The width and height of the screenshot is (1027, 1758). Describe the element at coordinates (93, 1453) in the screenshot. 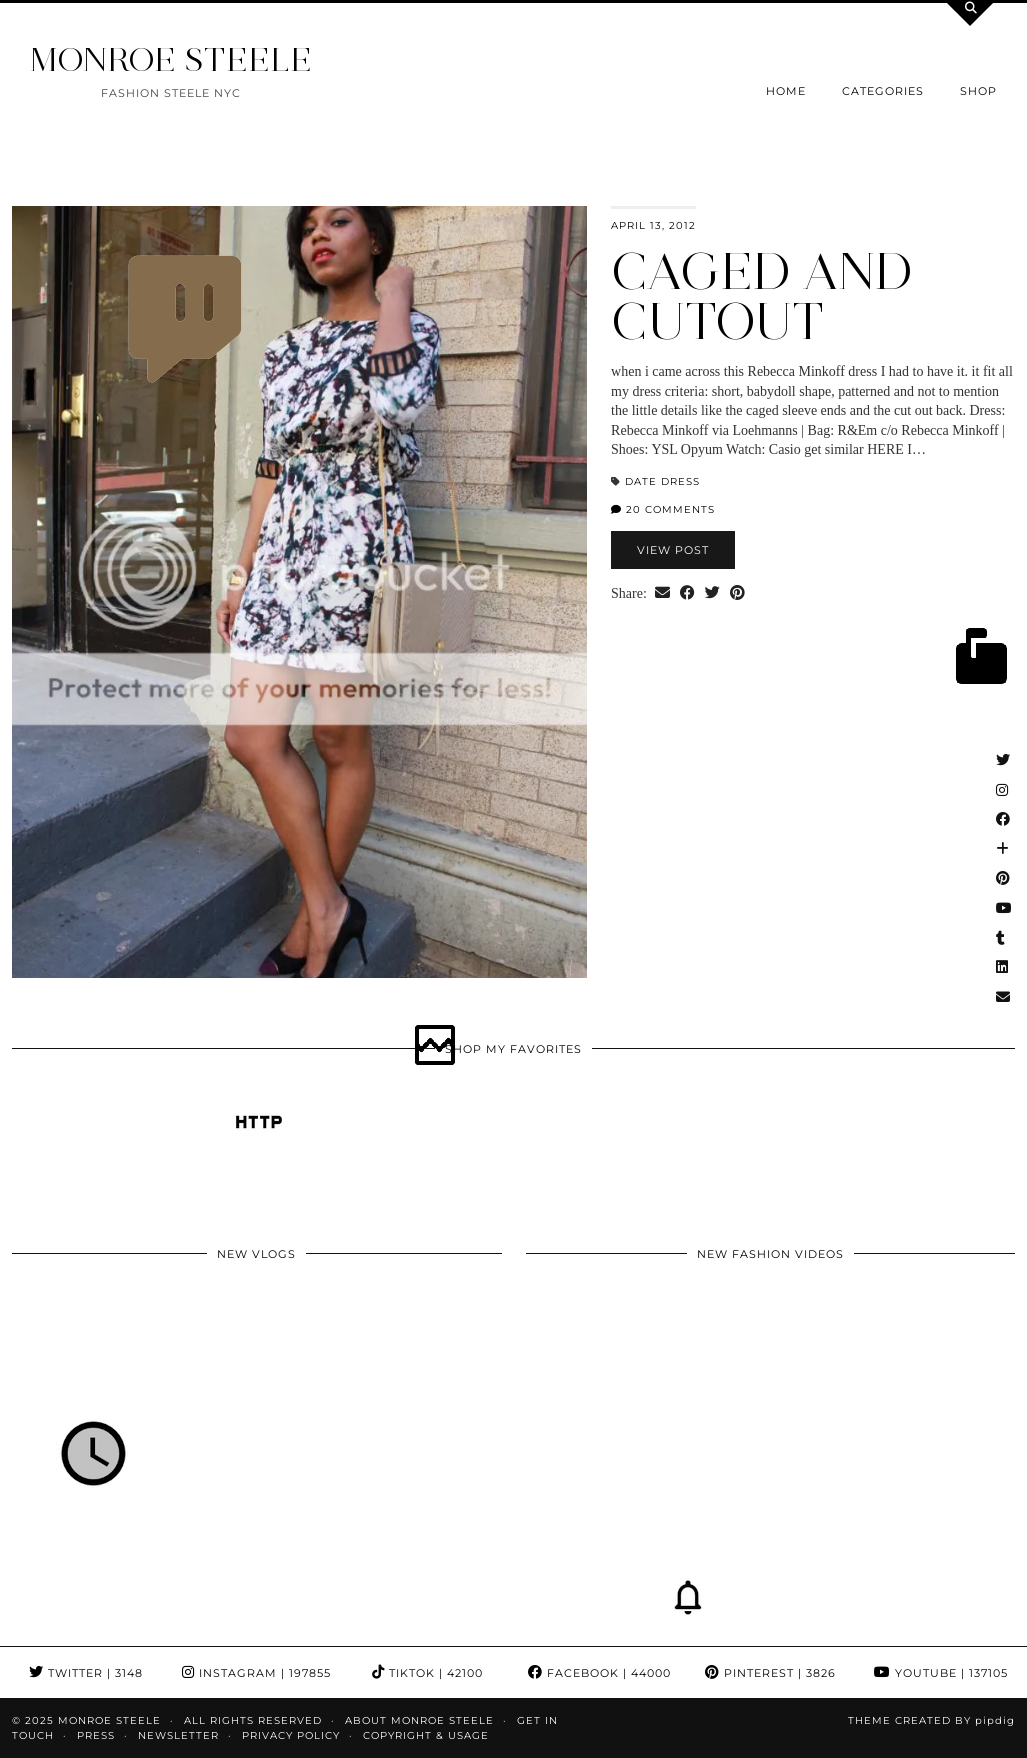

I see `view time or clock settings` at that location.